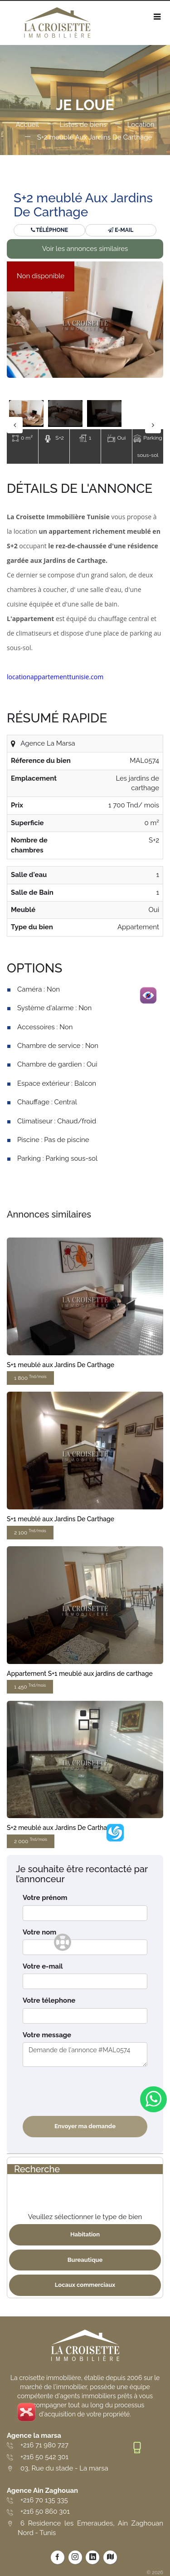  I want to click on open the app store, so click(68, 1650).